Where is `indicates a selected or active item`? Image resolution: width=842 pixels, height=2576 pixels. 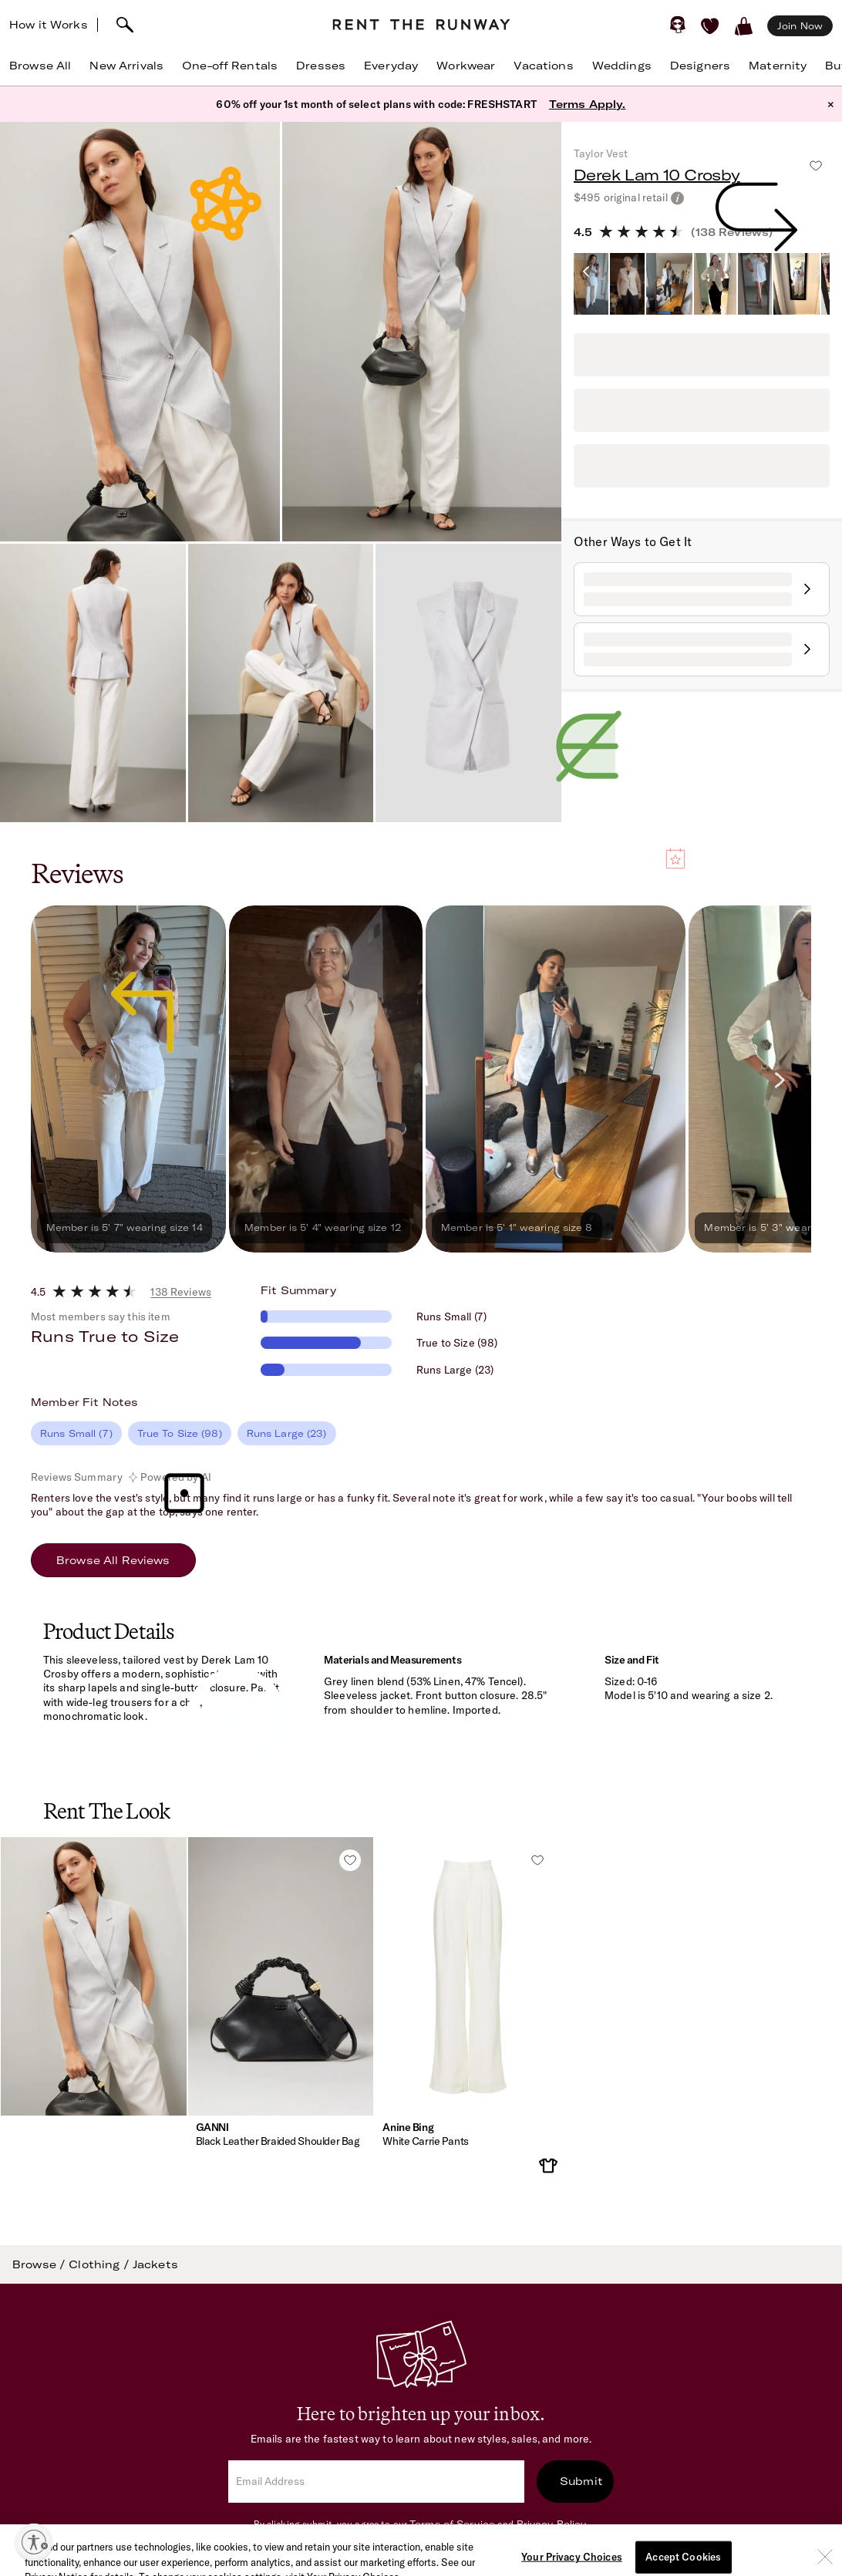 indicates a selected or active item is located at coordinates (184, 1493).